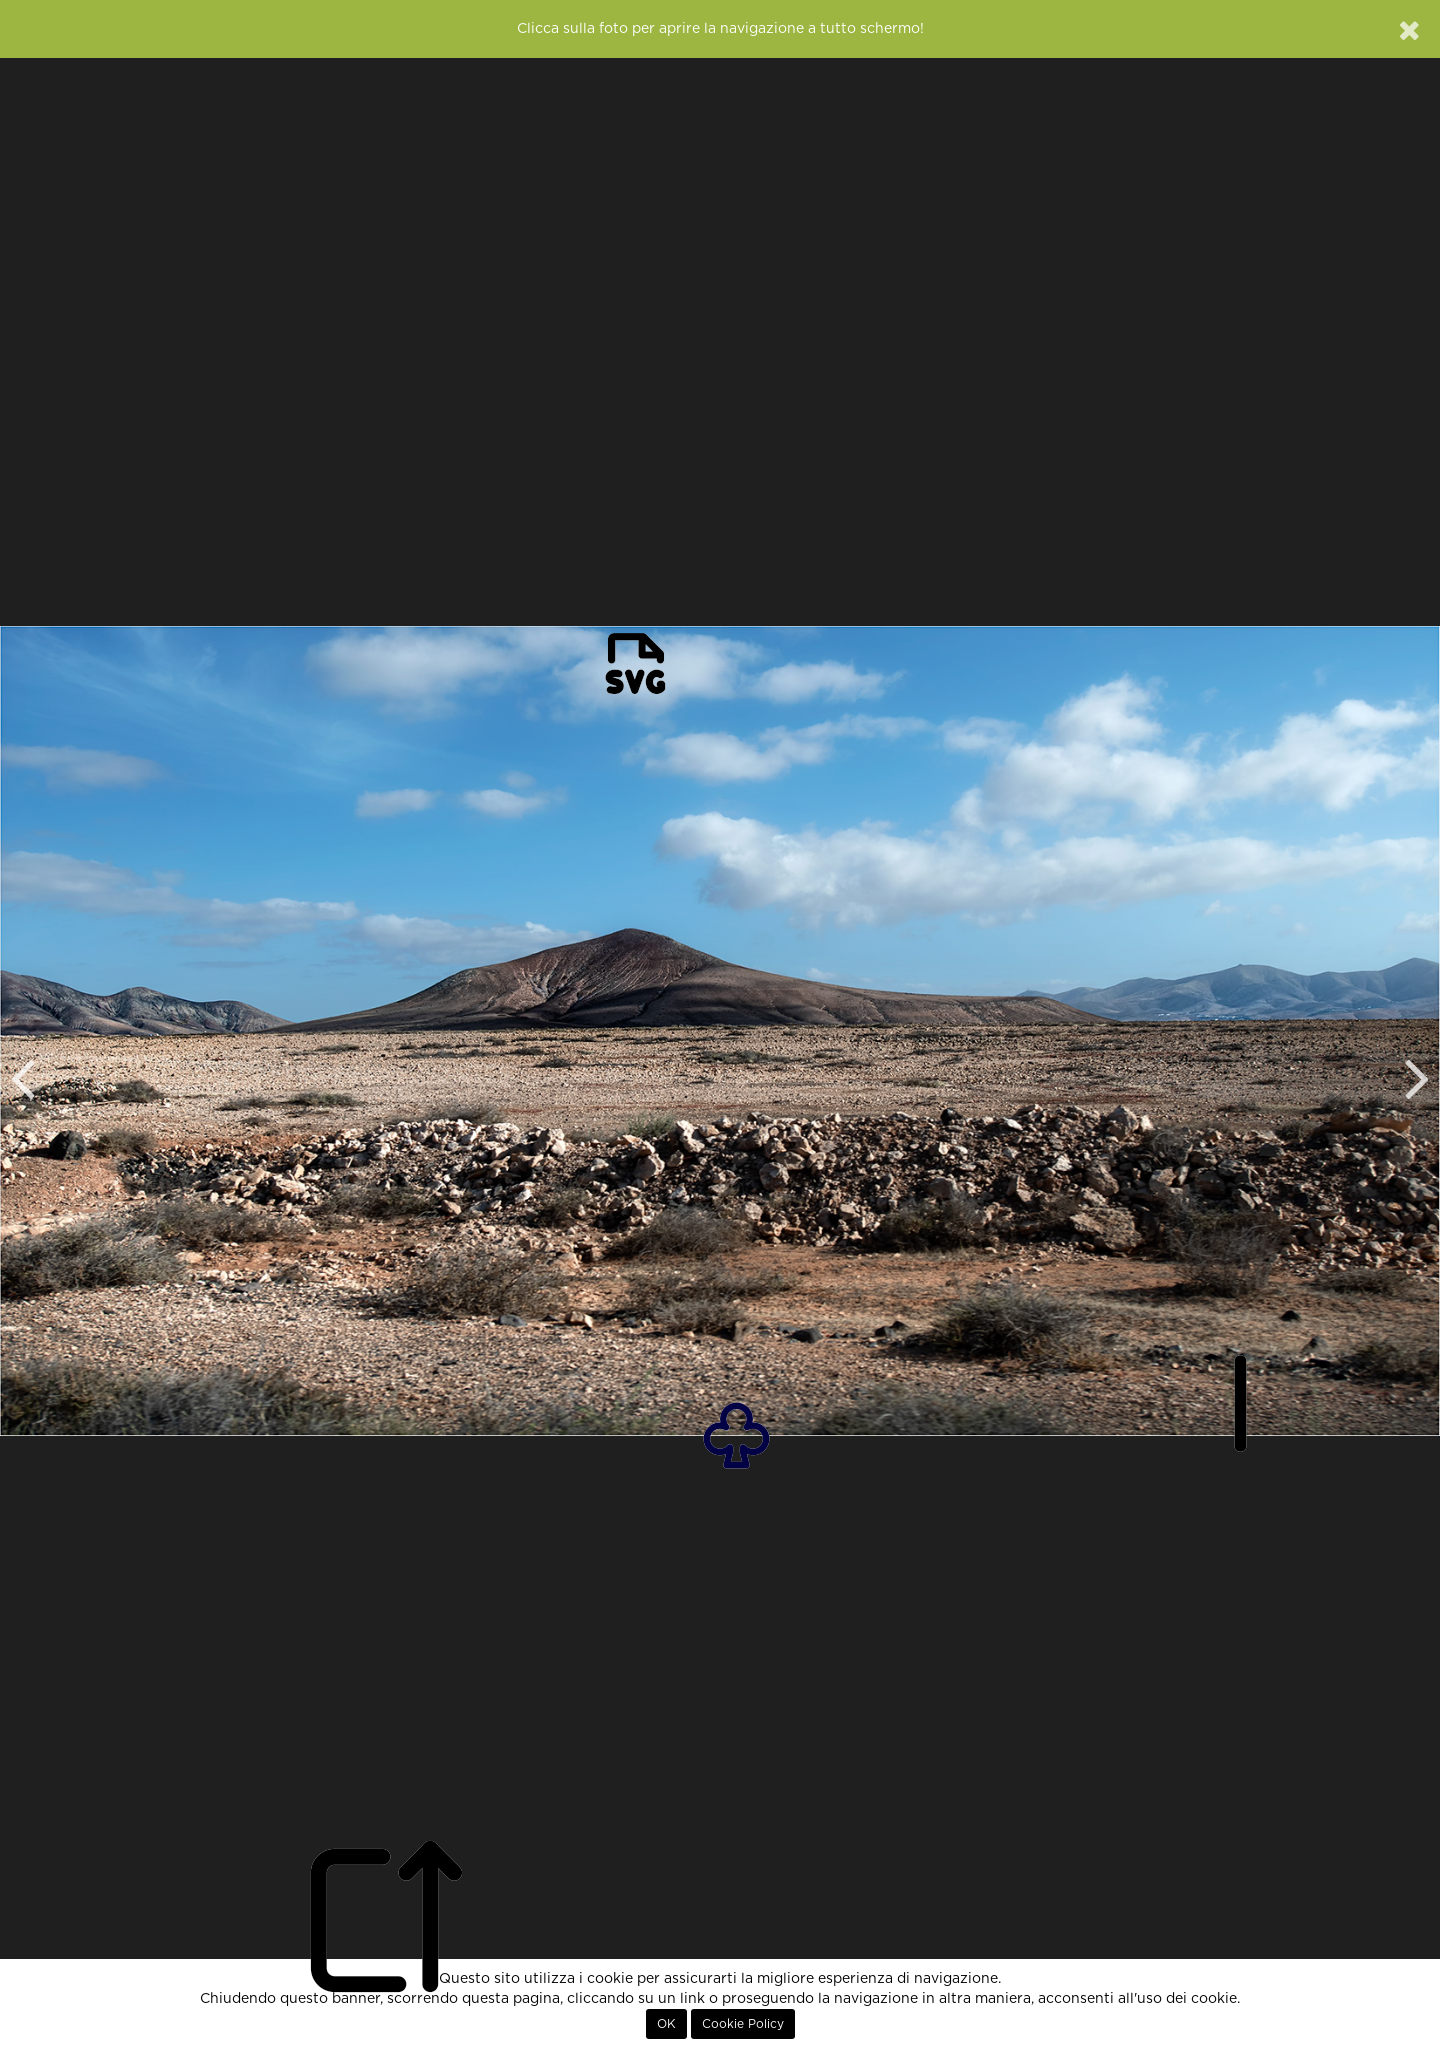  I want to click on open an SVG file, so click(636, 666).